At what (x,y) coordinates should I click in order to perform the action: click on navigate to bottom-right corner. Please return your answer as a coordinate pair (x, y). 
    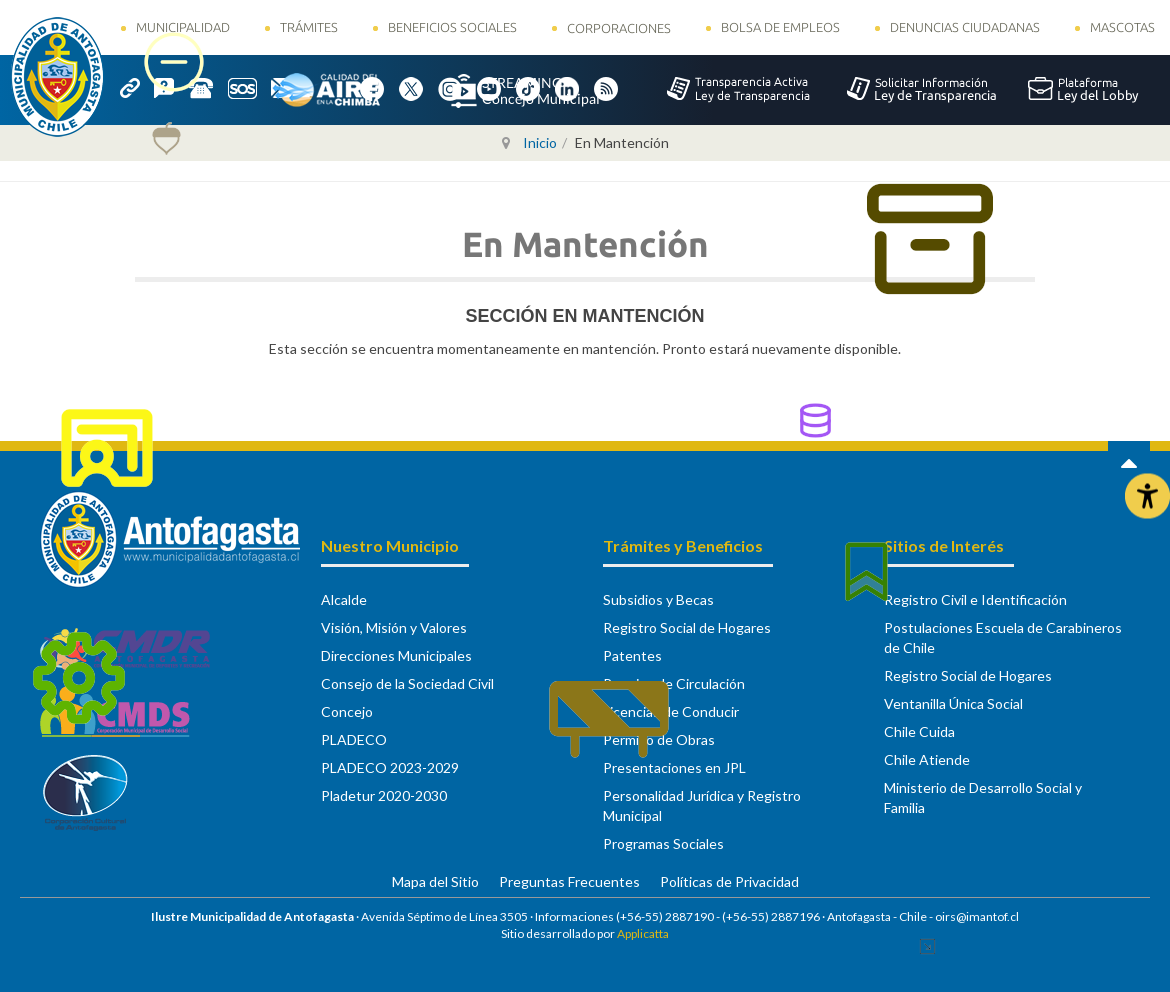
    Looking at the image, I should click on (927, 946).